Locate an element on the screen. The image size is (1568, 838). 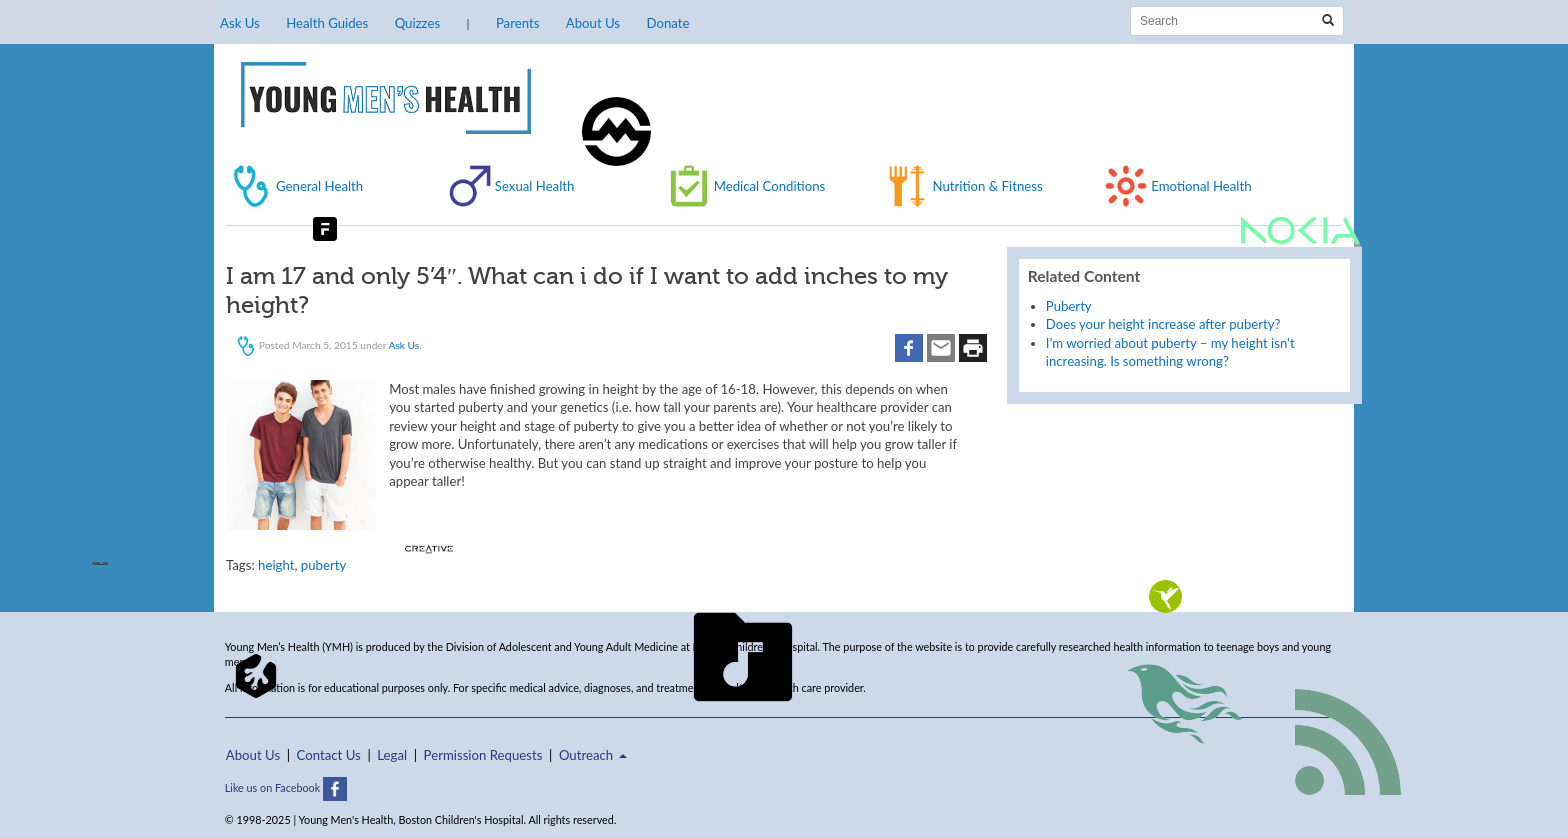
link to Treehouse learning platform is located at coordinates (256, 676).